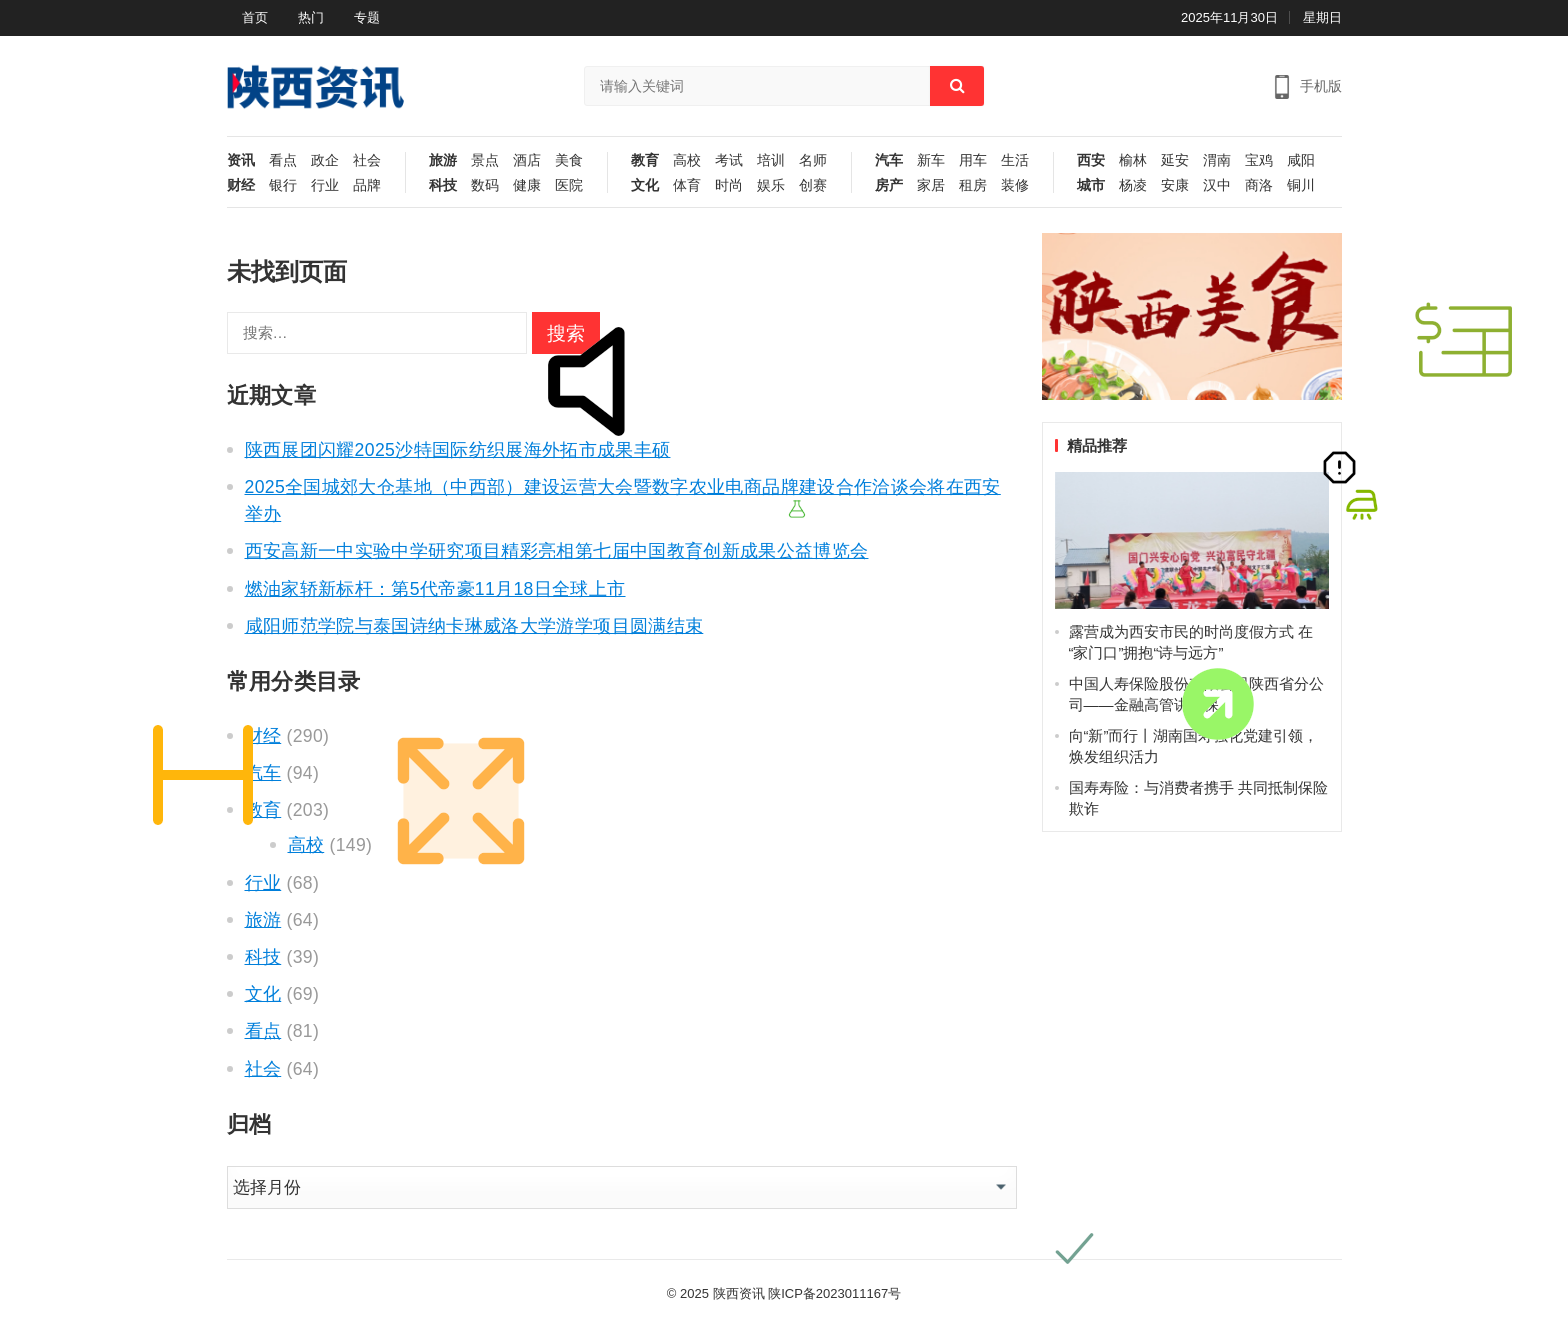  What do you see at coordinates (797, 509) in the screenshot?
I see `access experimental or beta features` at bounding box center [797, 509].